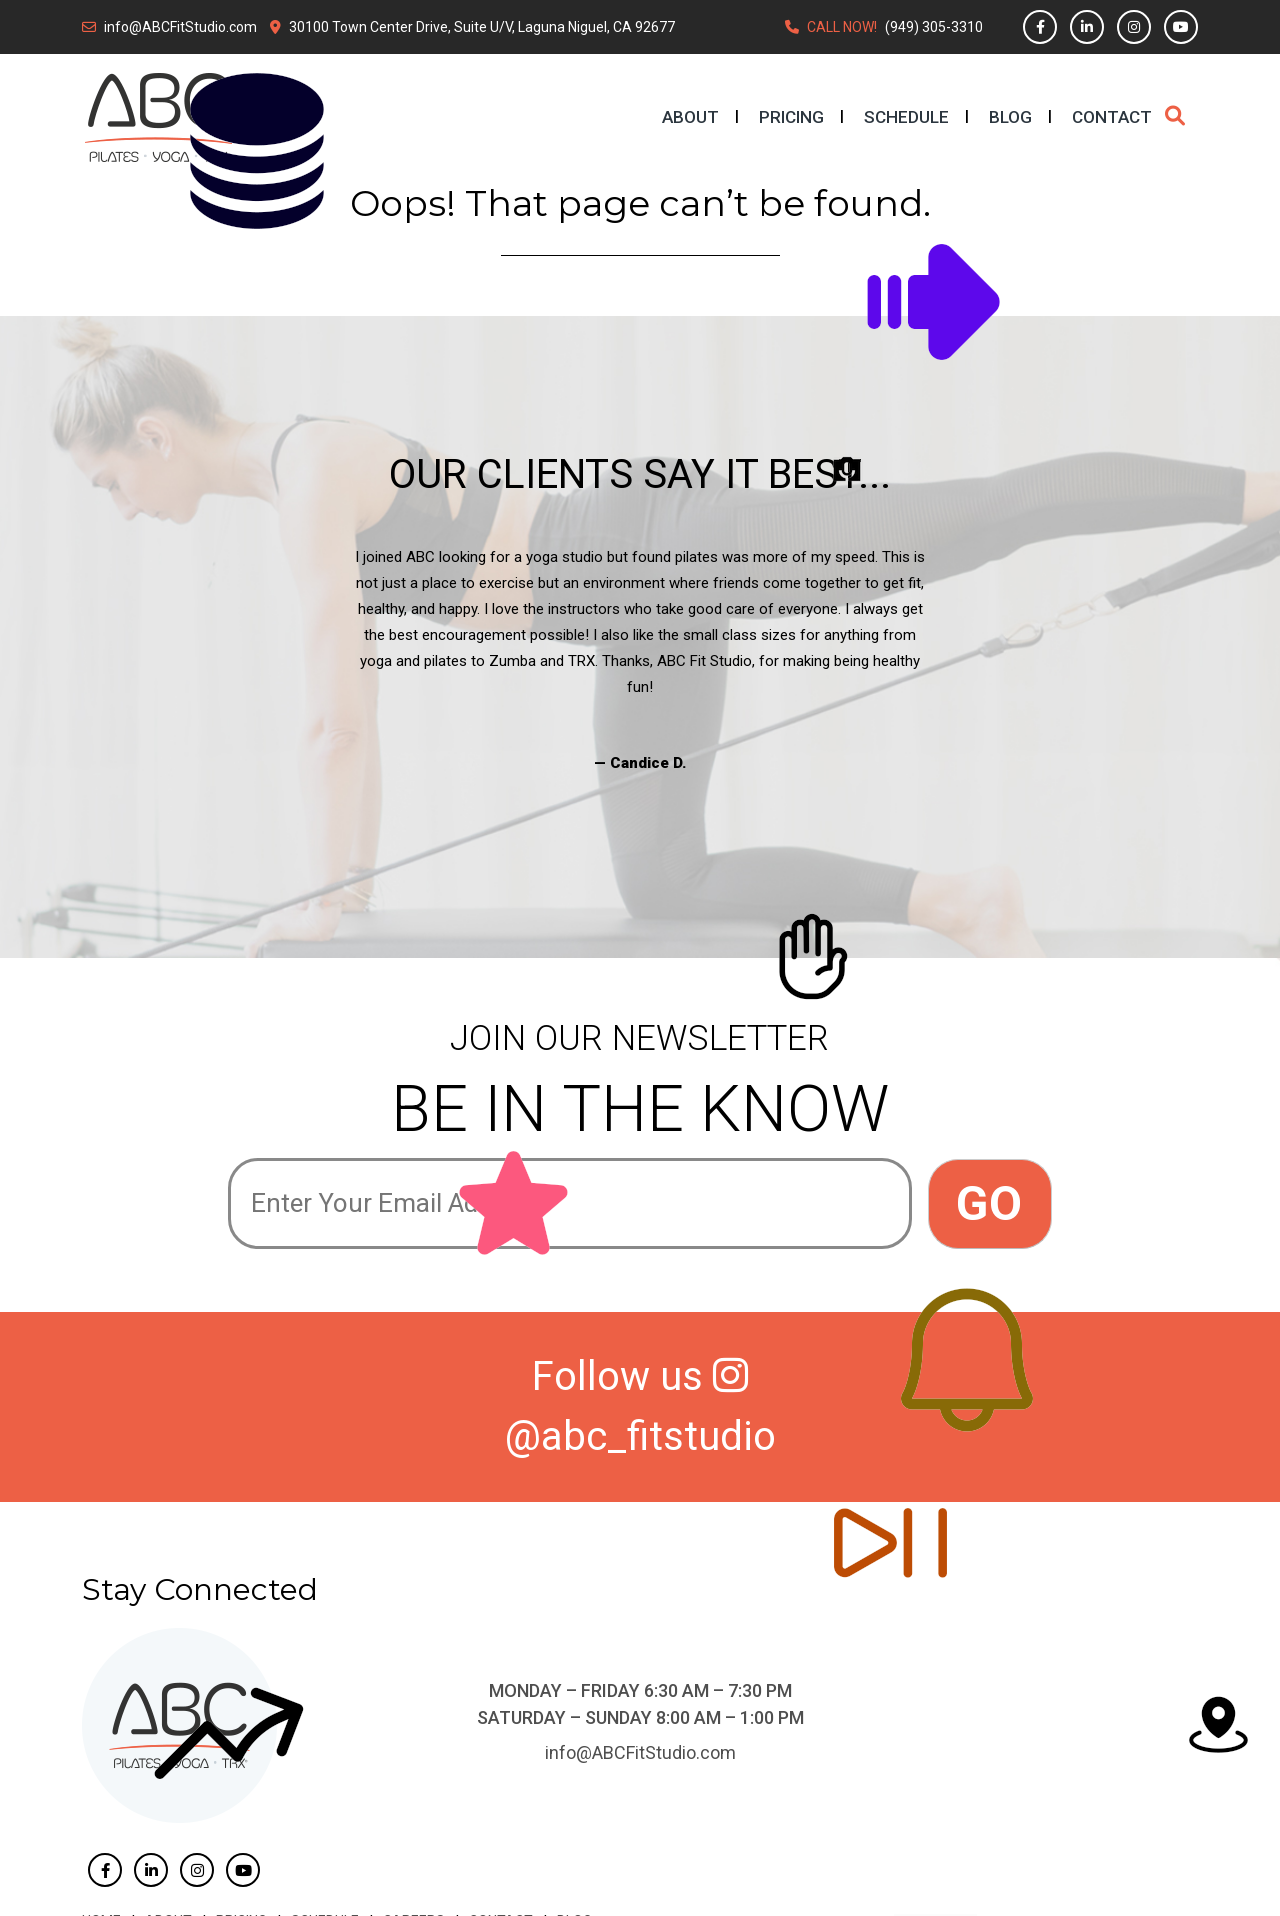  I want to click on skip forward or advance to next item, so click(935, 302).